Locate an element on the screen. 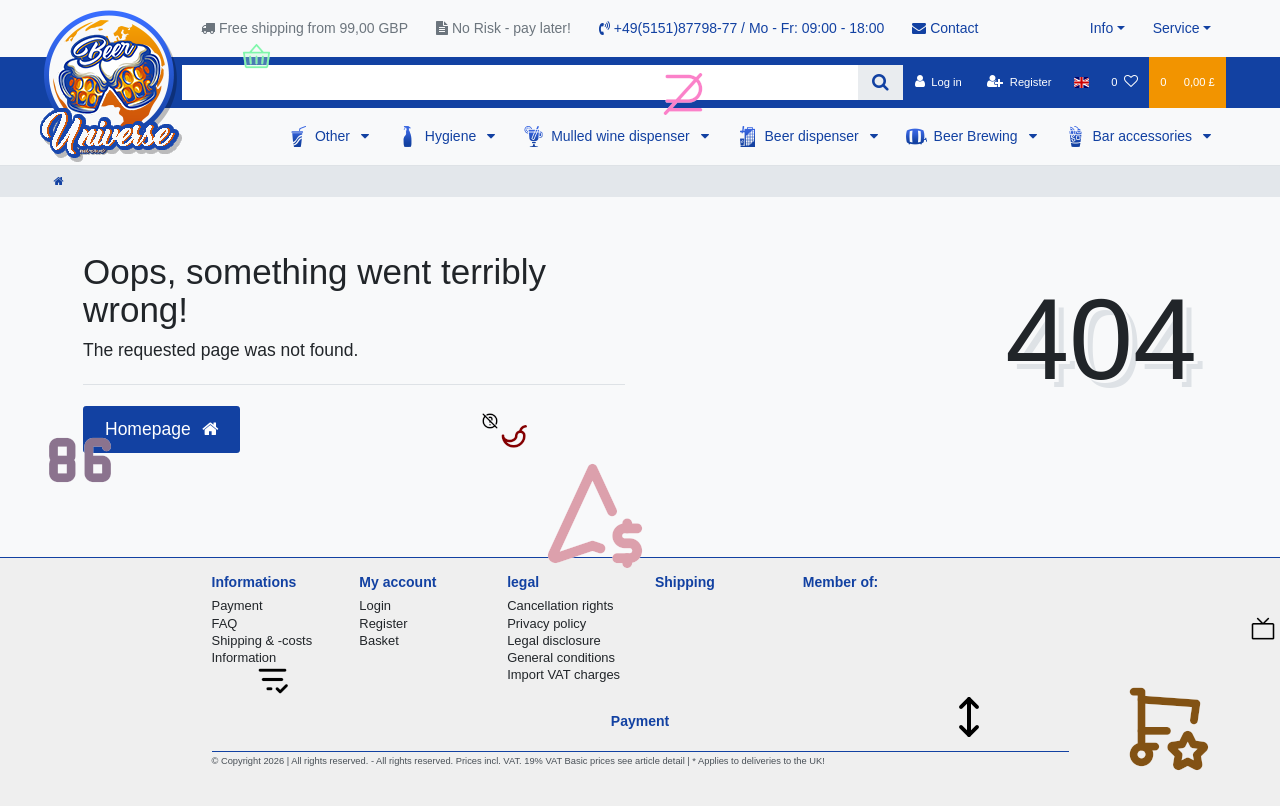 The width and height of the screenshot is (1280, 806). navigate to nearby financial services is located at coordinates (592, 513).